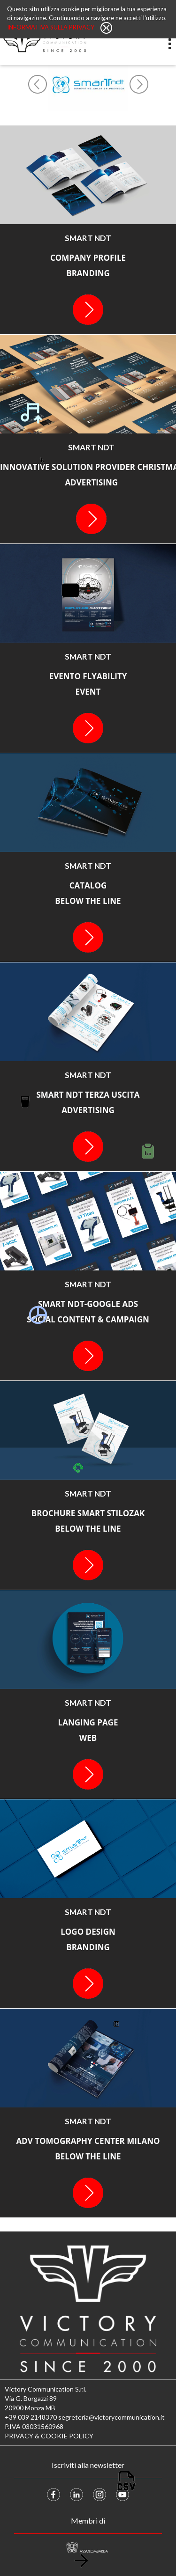 This screenshot has height=2576, width=176. Describe the element at coordinates (81, 2561) in the screenshot. I see `navigate to the next item or screen` at that location.